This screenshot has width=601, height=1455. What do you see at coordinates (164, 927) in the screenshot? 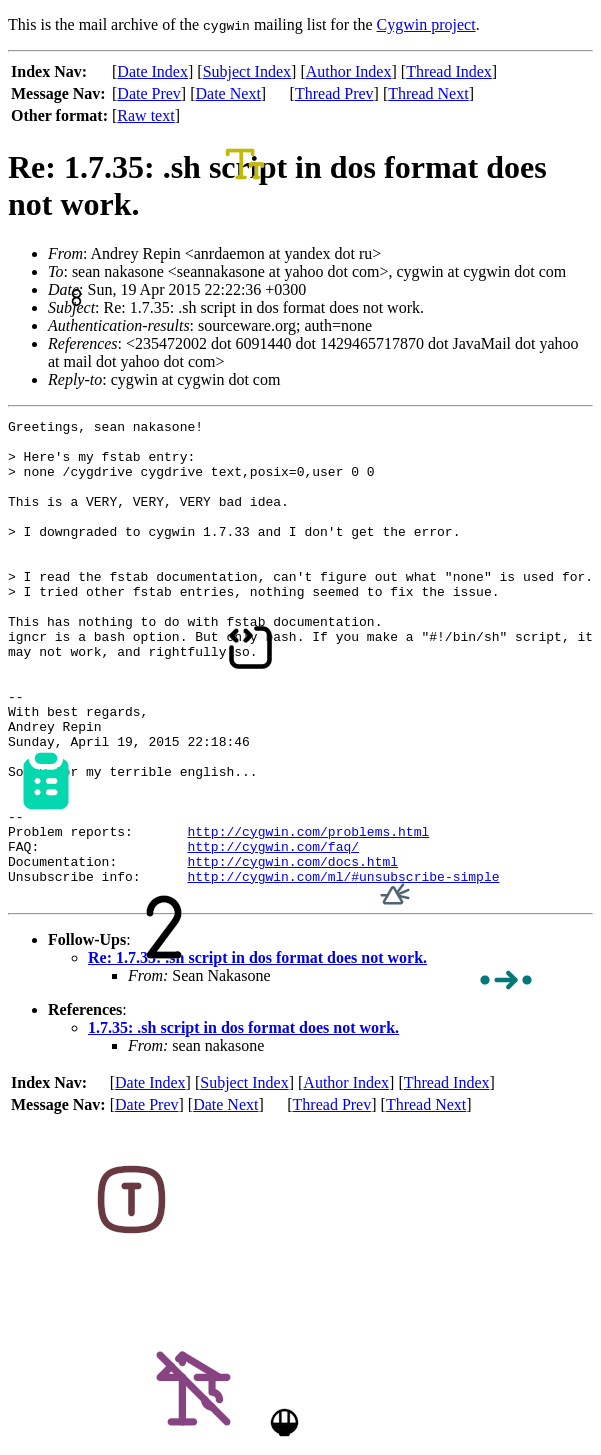
I see `indicates step 2 in a multi-step process` at bounding box center [164, 927].